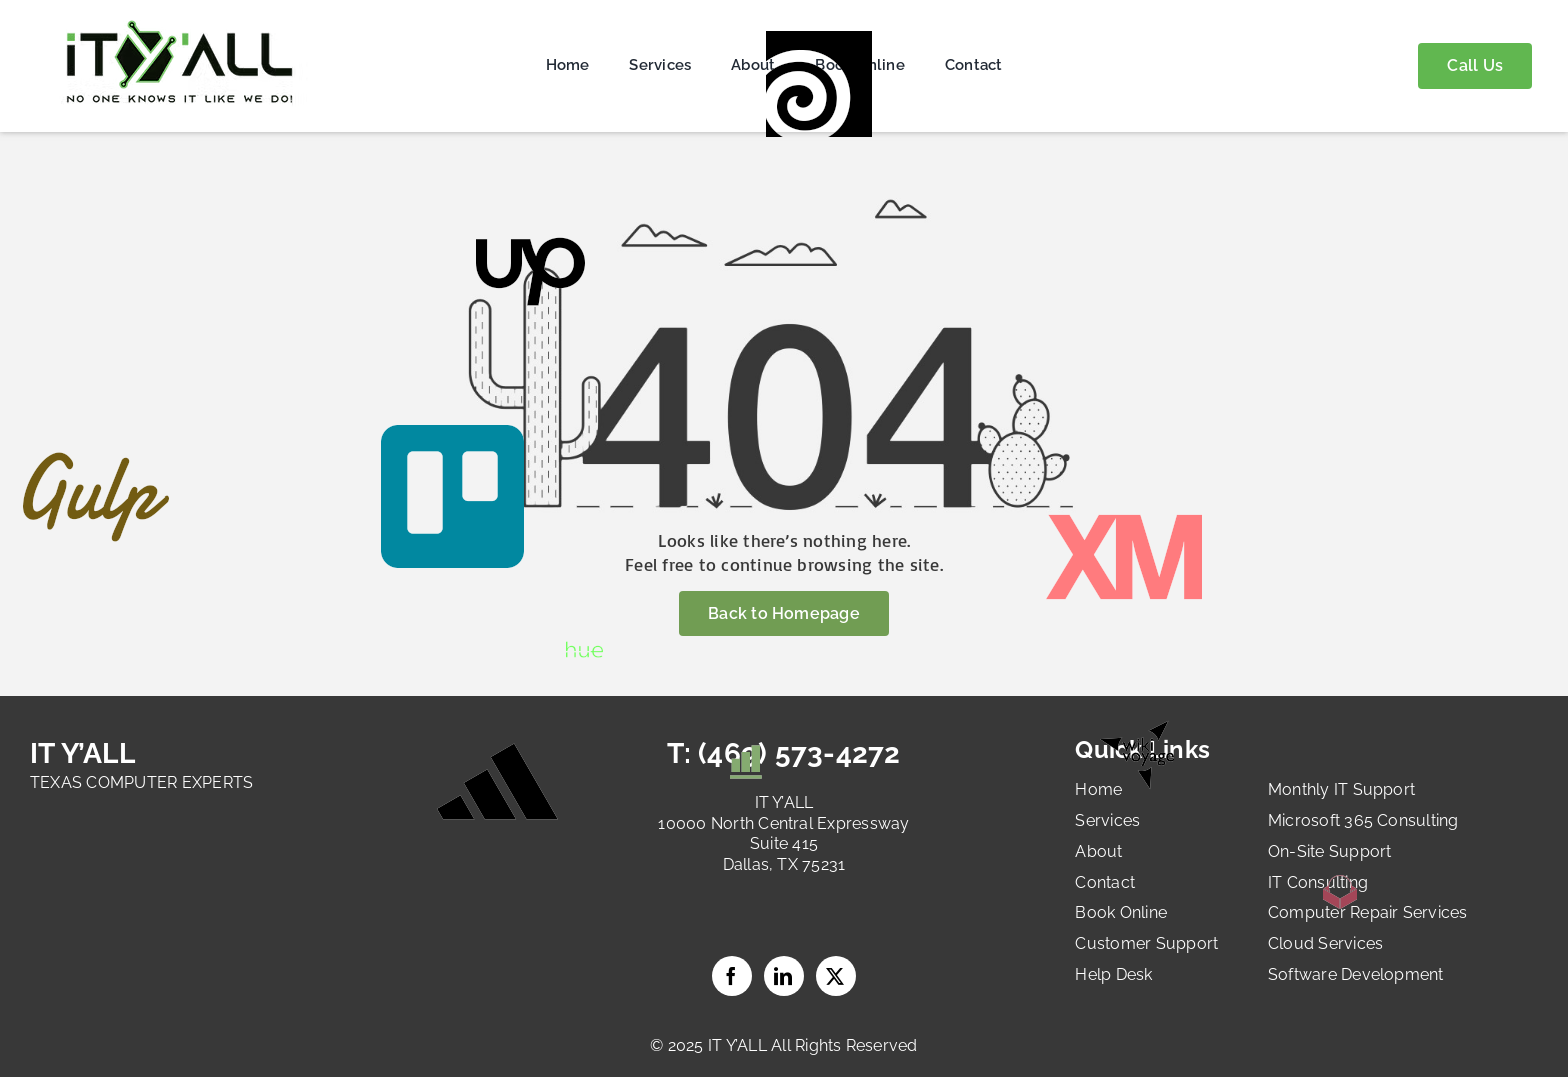 This screenshot has width=1568, height=1077. What do you see at coordinates (745, 762) in the screenshot?
I see `open Apple Numbers spreadsheet app` at bounding box center [745, 762].